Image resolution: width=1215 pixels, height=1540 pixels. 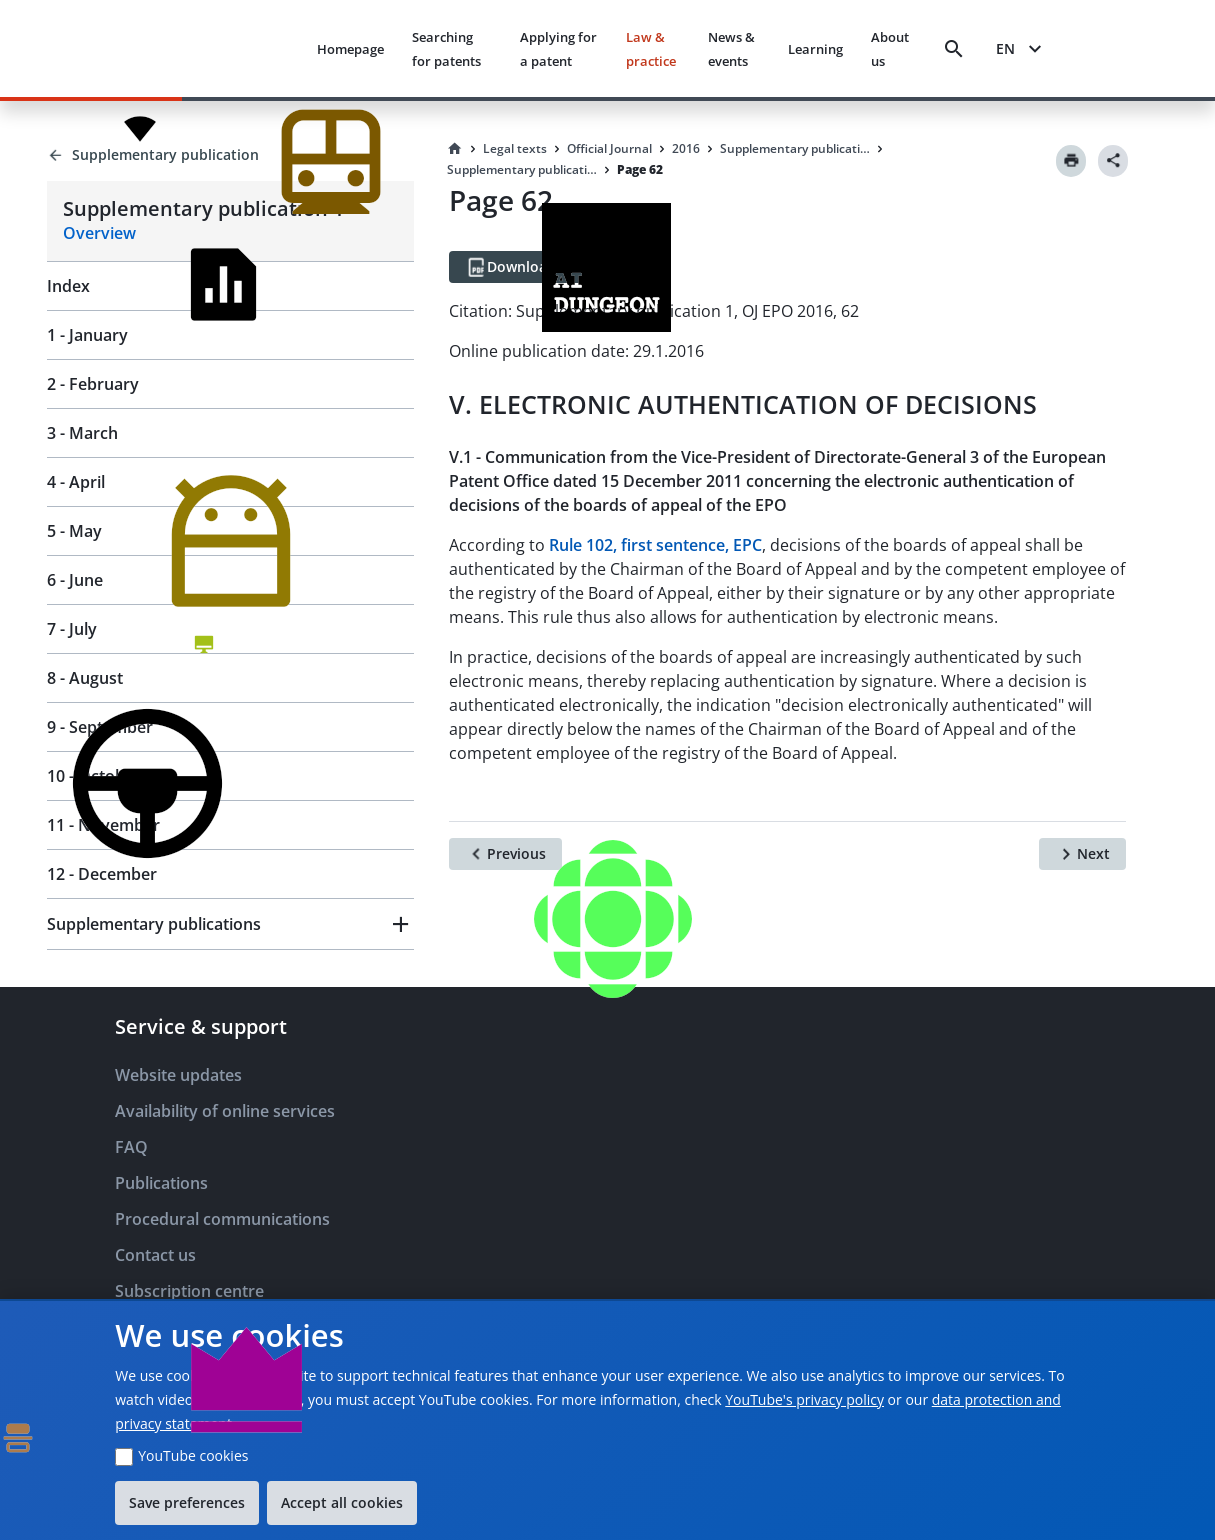 I want to click on mac desktop computer or imac device, so click(x=204, y=644).